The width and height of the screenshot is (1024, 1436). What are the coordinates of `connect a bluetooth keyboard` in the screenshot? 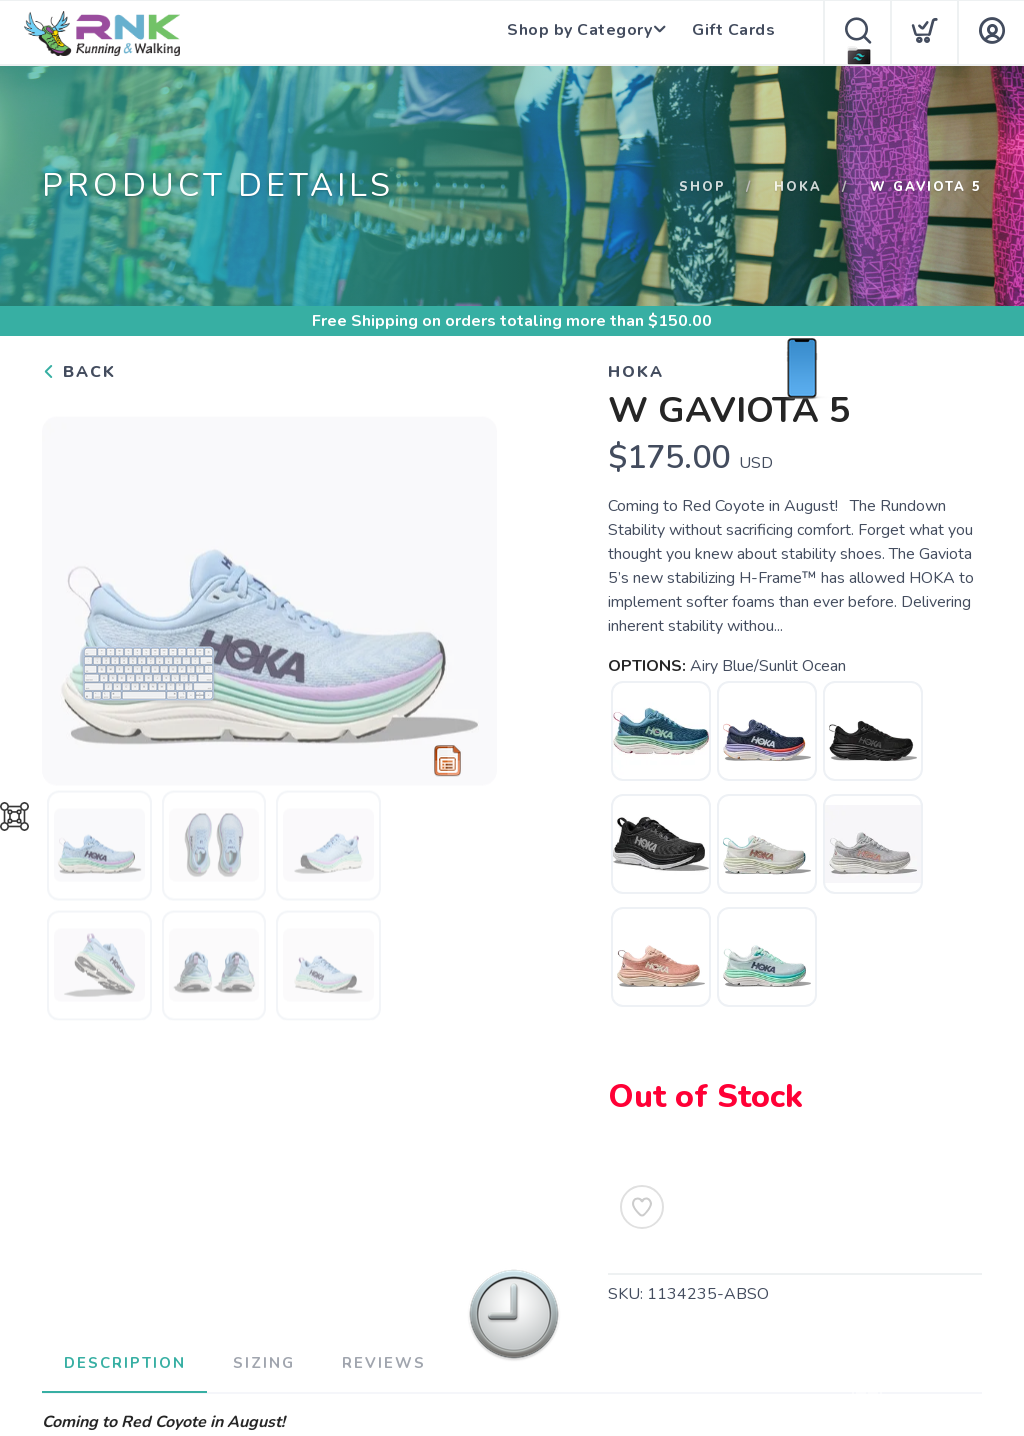 It's located at (148, 673).